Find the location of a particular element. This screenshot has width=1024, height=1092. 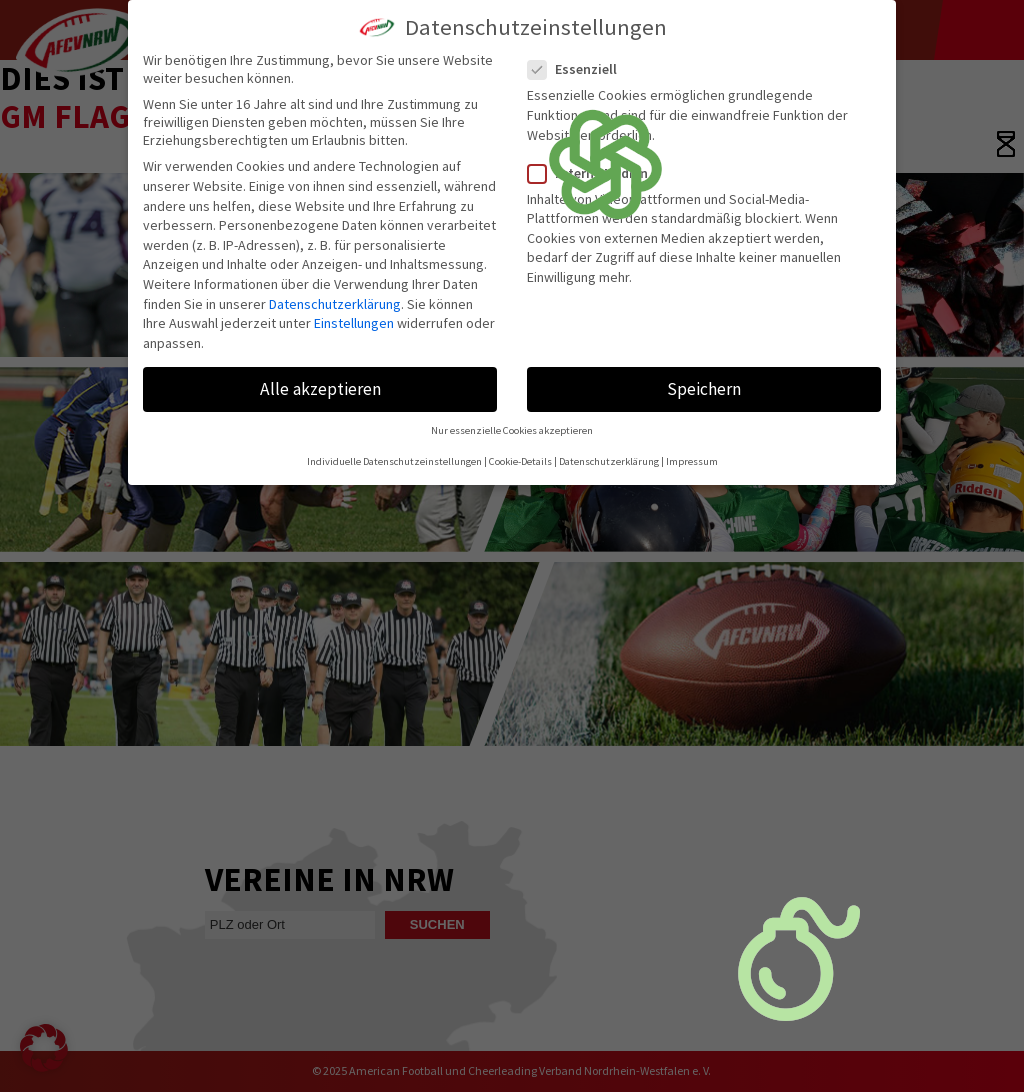

indicates dangerous or destructive action is located at coordinates (794, 957).